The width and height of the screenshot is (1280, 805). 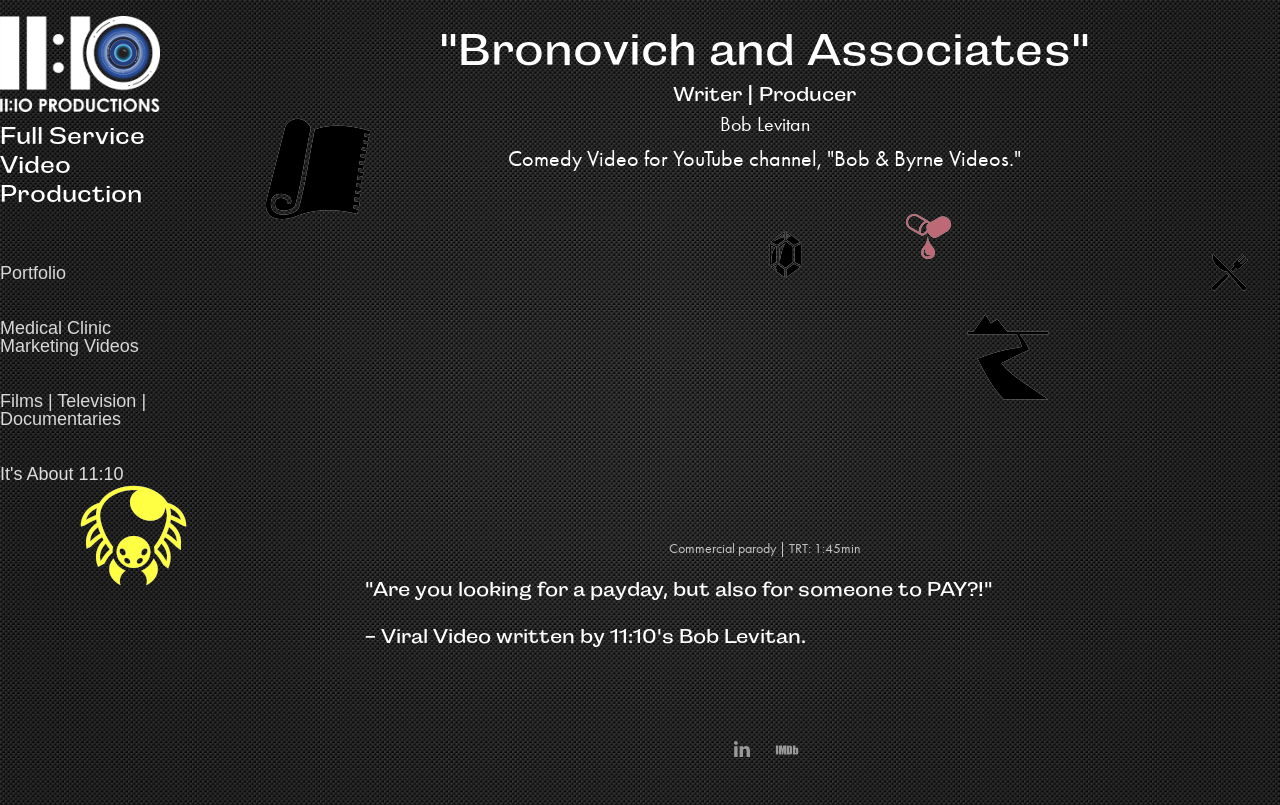 What do you see at coordinates (318, 169) in the screenshot?
I see `view fabric or textile inventory` at bounding box center [318, 169].